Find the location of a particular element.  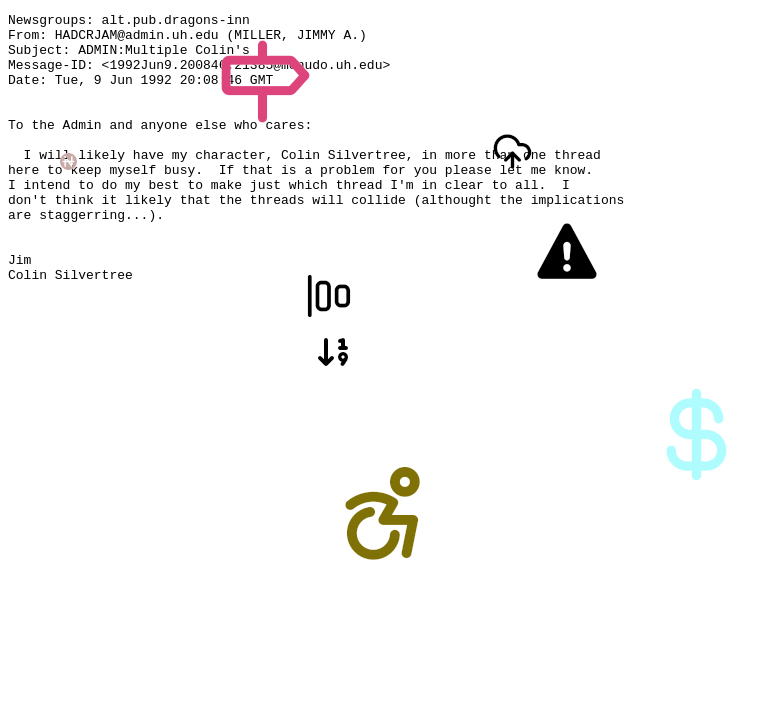

indicates wheelchair accessible facilities is located at coordinates (385, 515).